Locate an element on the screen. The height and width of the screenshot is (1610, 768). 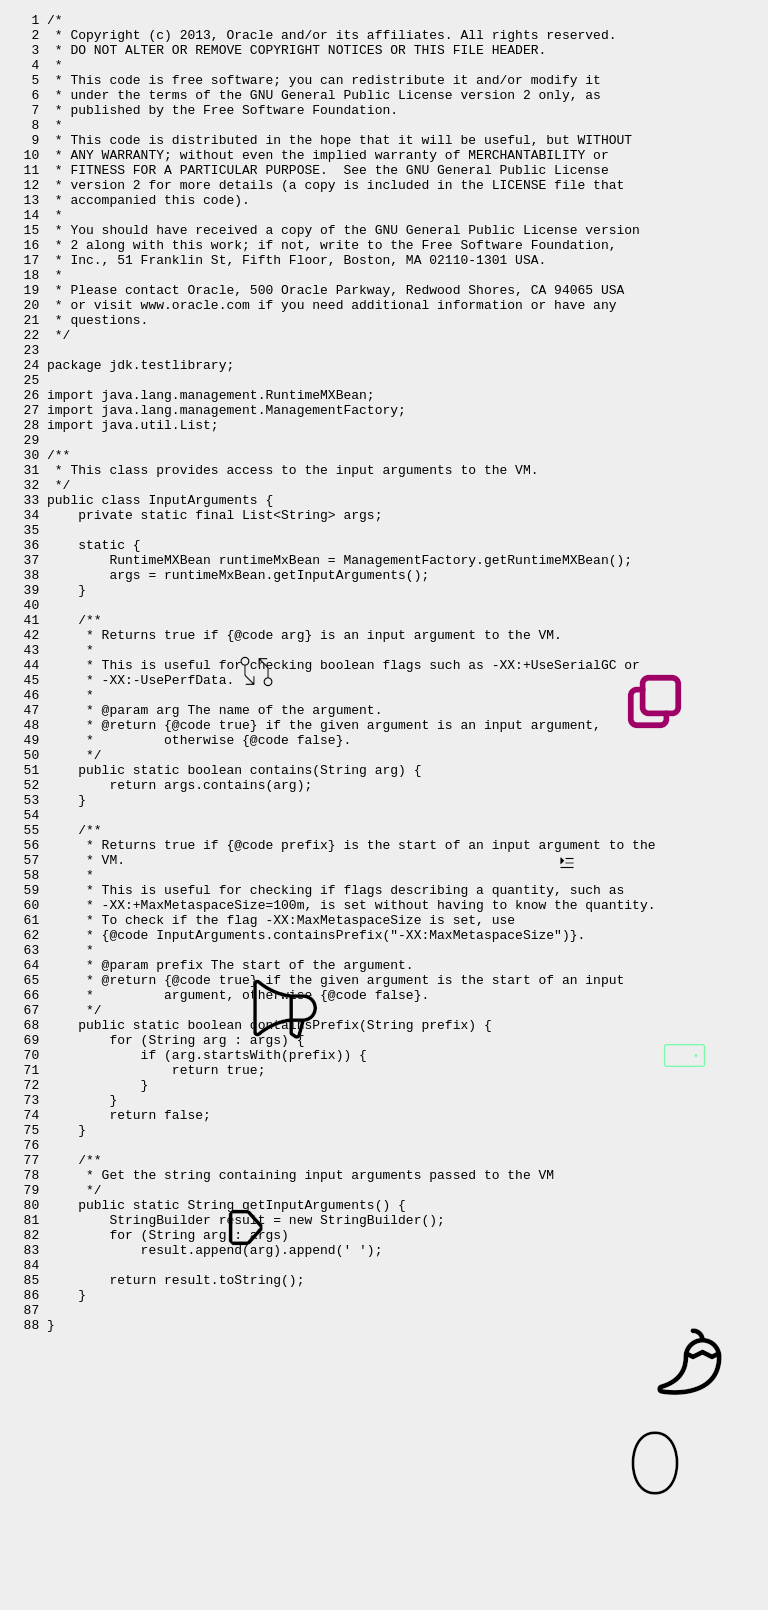
access storage or disk management is located at coordinates (684, 1055).